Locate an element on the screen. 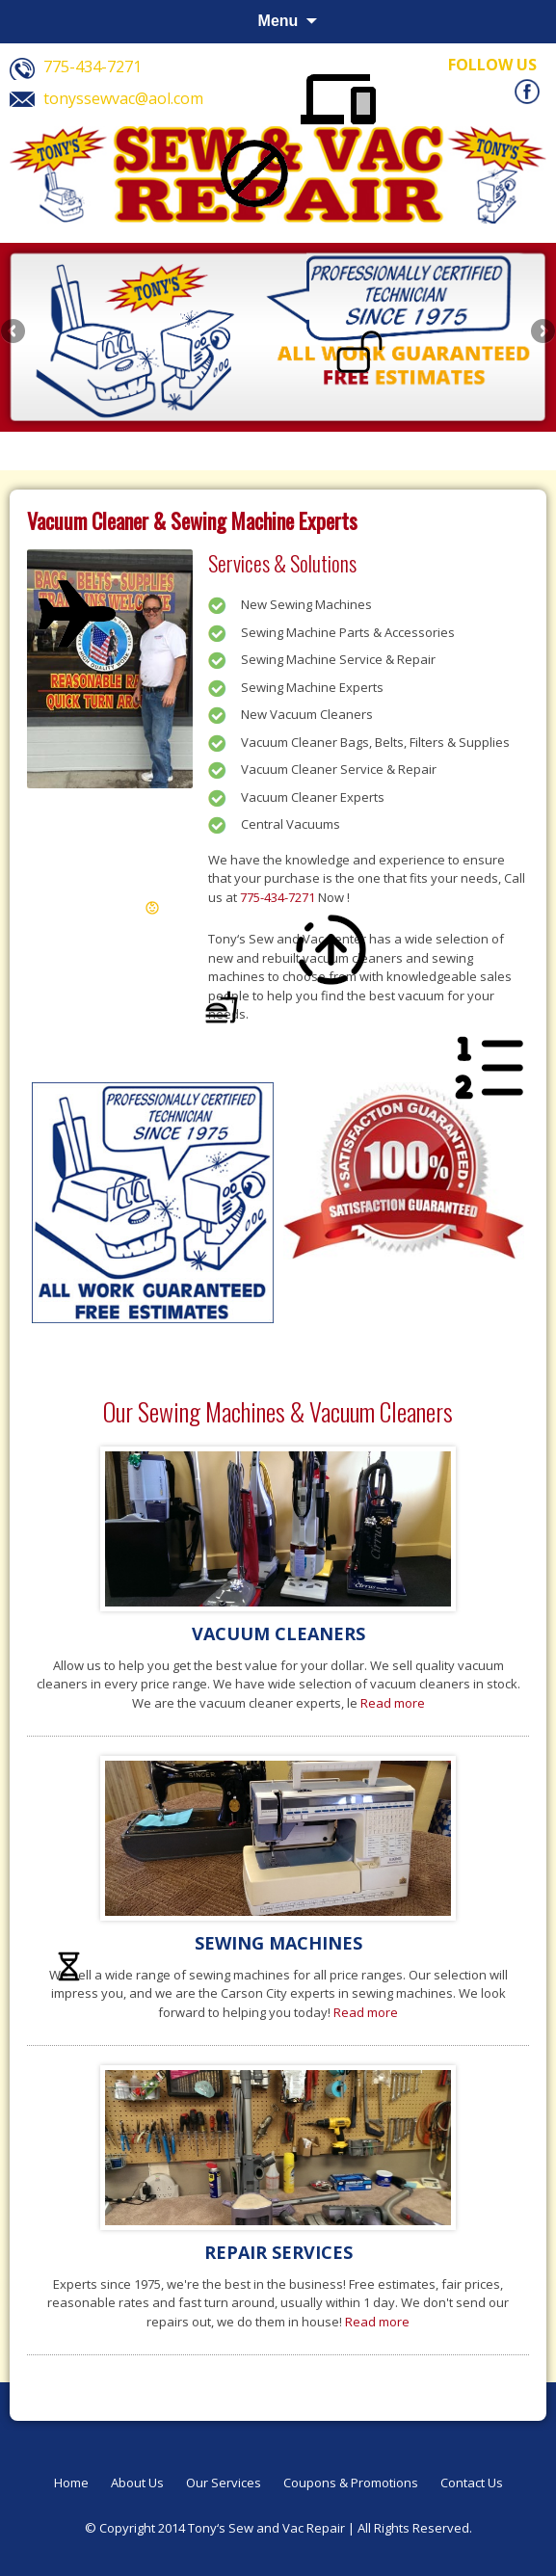 The width and height of the screenshot is (556, 2576). upload in progress is located at coordinates (331, 949).